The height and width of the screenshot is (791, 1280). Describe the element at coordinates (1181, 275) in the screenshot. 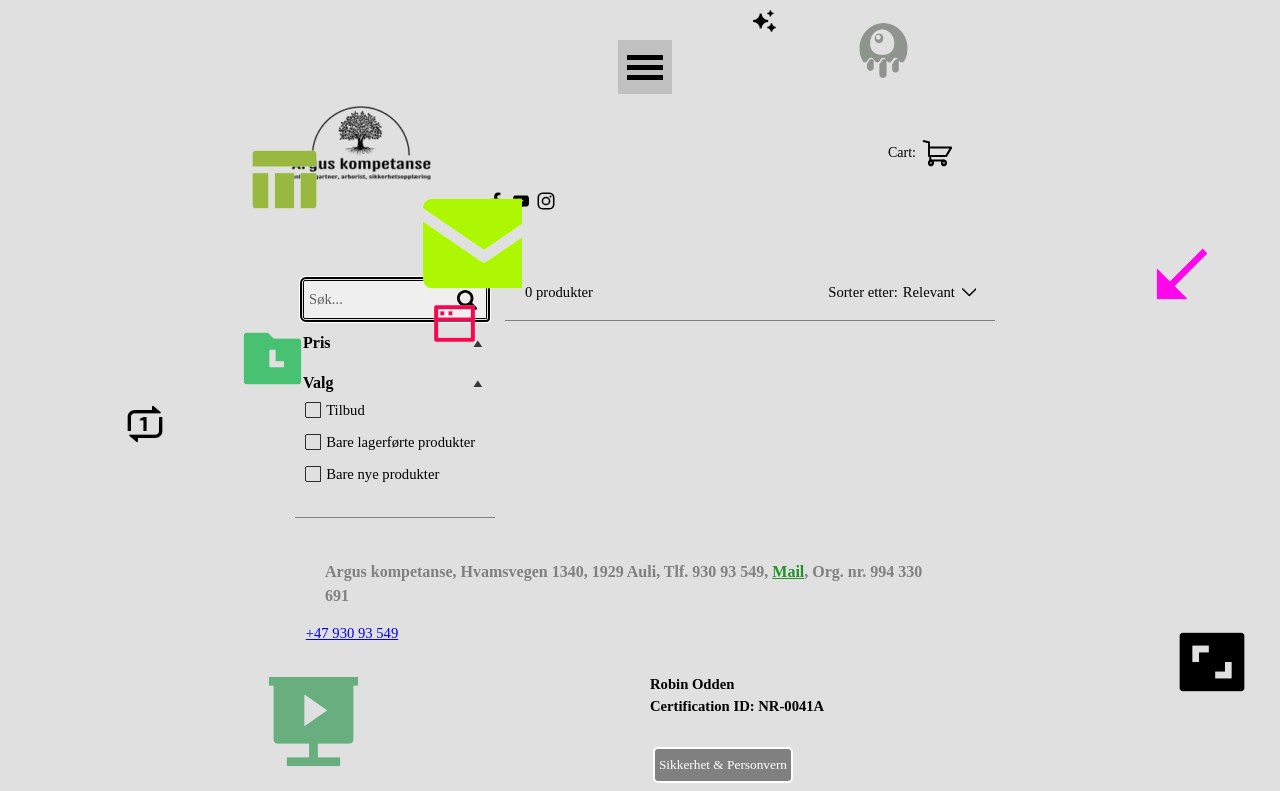

I see `navigate back and down` at that location.